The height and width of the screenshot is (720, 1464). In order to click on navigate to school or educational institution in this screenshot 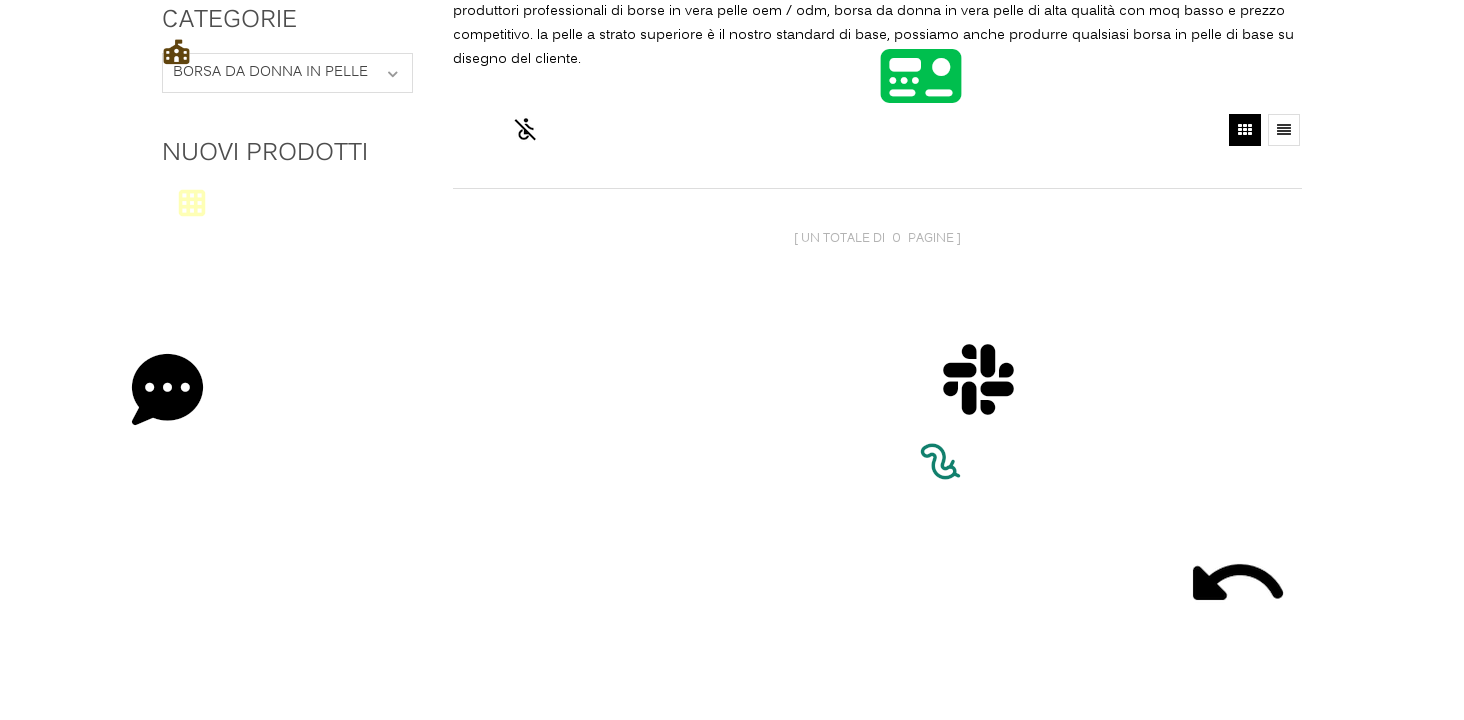, I will do `click(176, 52)`.